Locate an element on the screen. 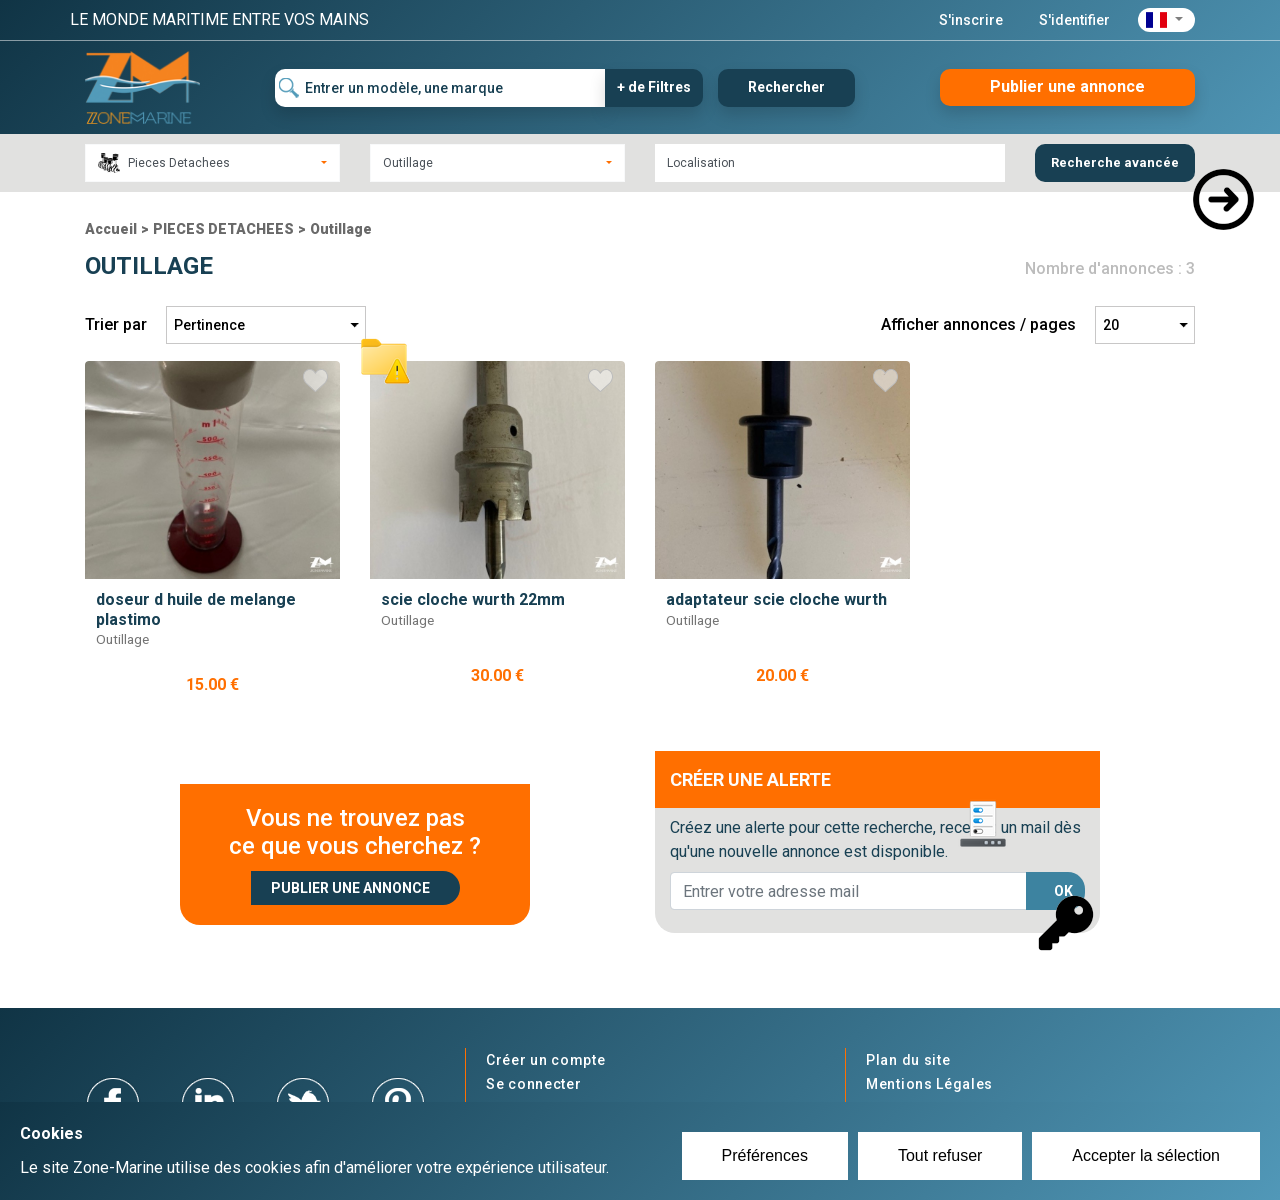 The height and width of the screenshot is (1200, 1280). access settings or preferences is located at coordinates (983, 824).